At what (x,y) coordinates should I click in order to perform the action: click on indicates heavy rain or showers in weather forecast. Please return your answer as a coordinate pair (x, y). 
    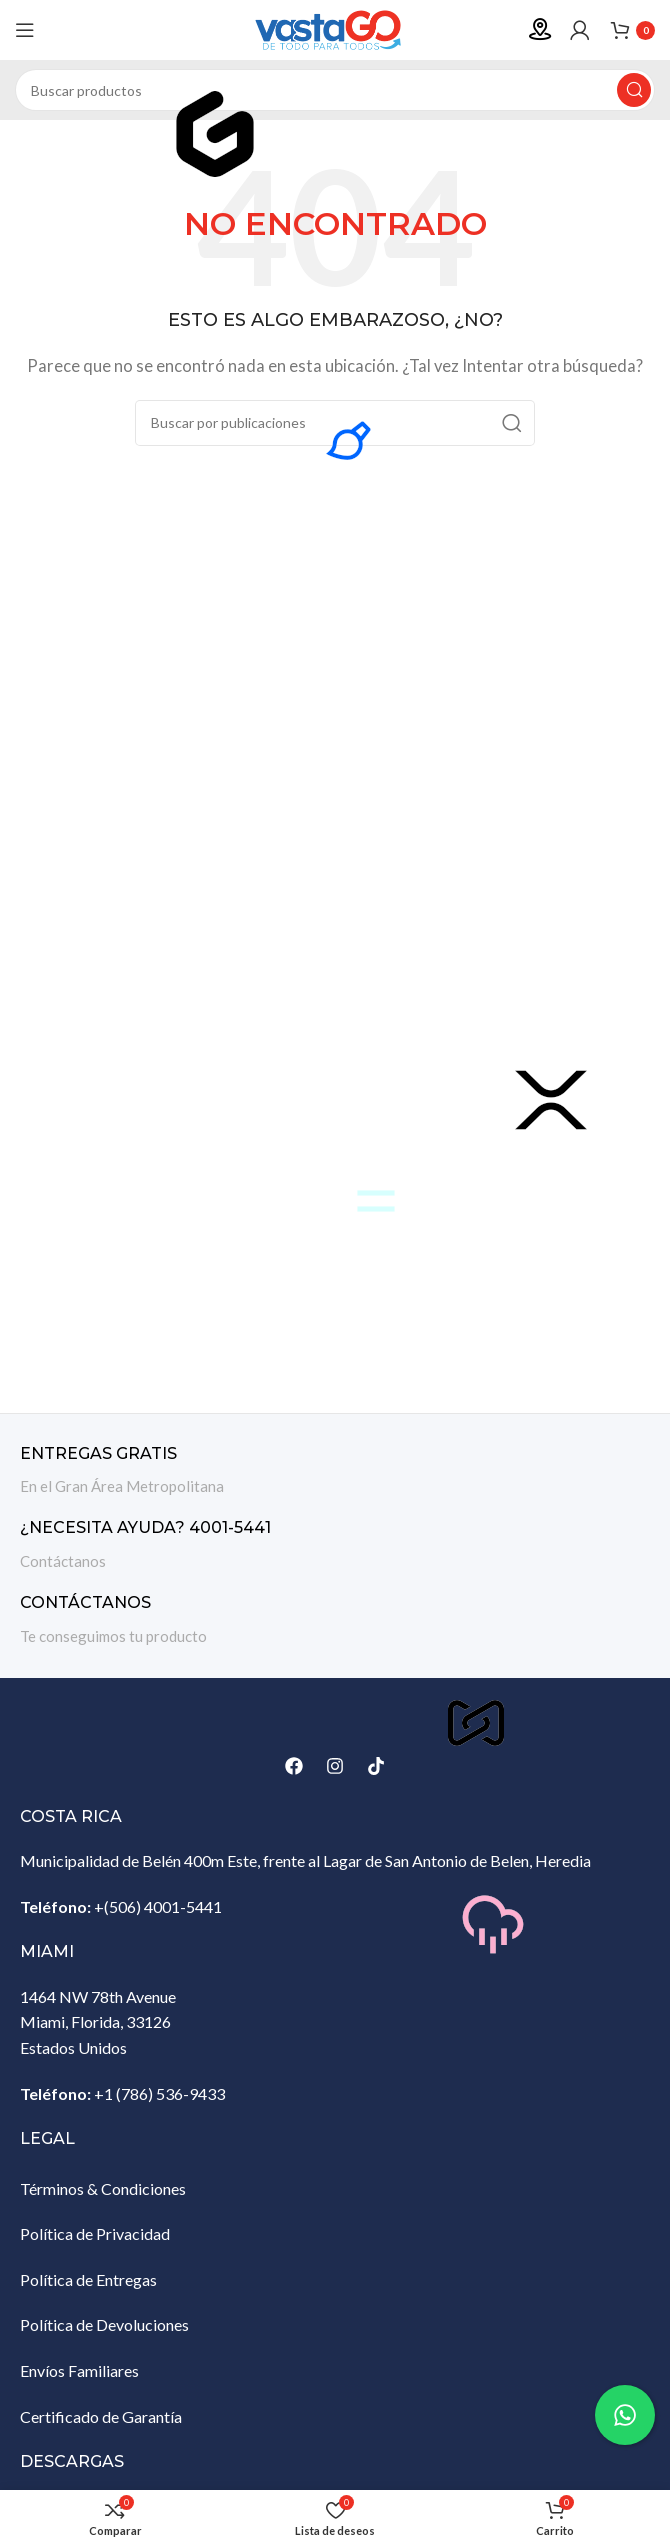
    Looking at the image, I should click on (493, 1923).